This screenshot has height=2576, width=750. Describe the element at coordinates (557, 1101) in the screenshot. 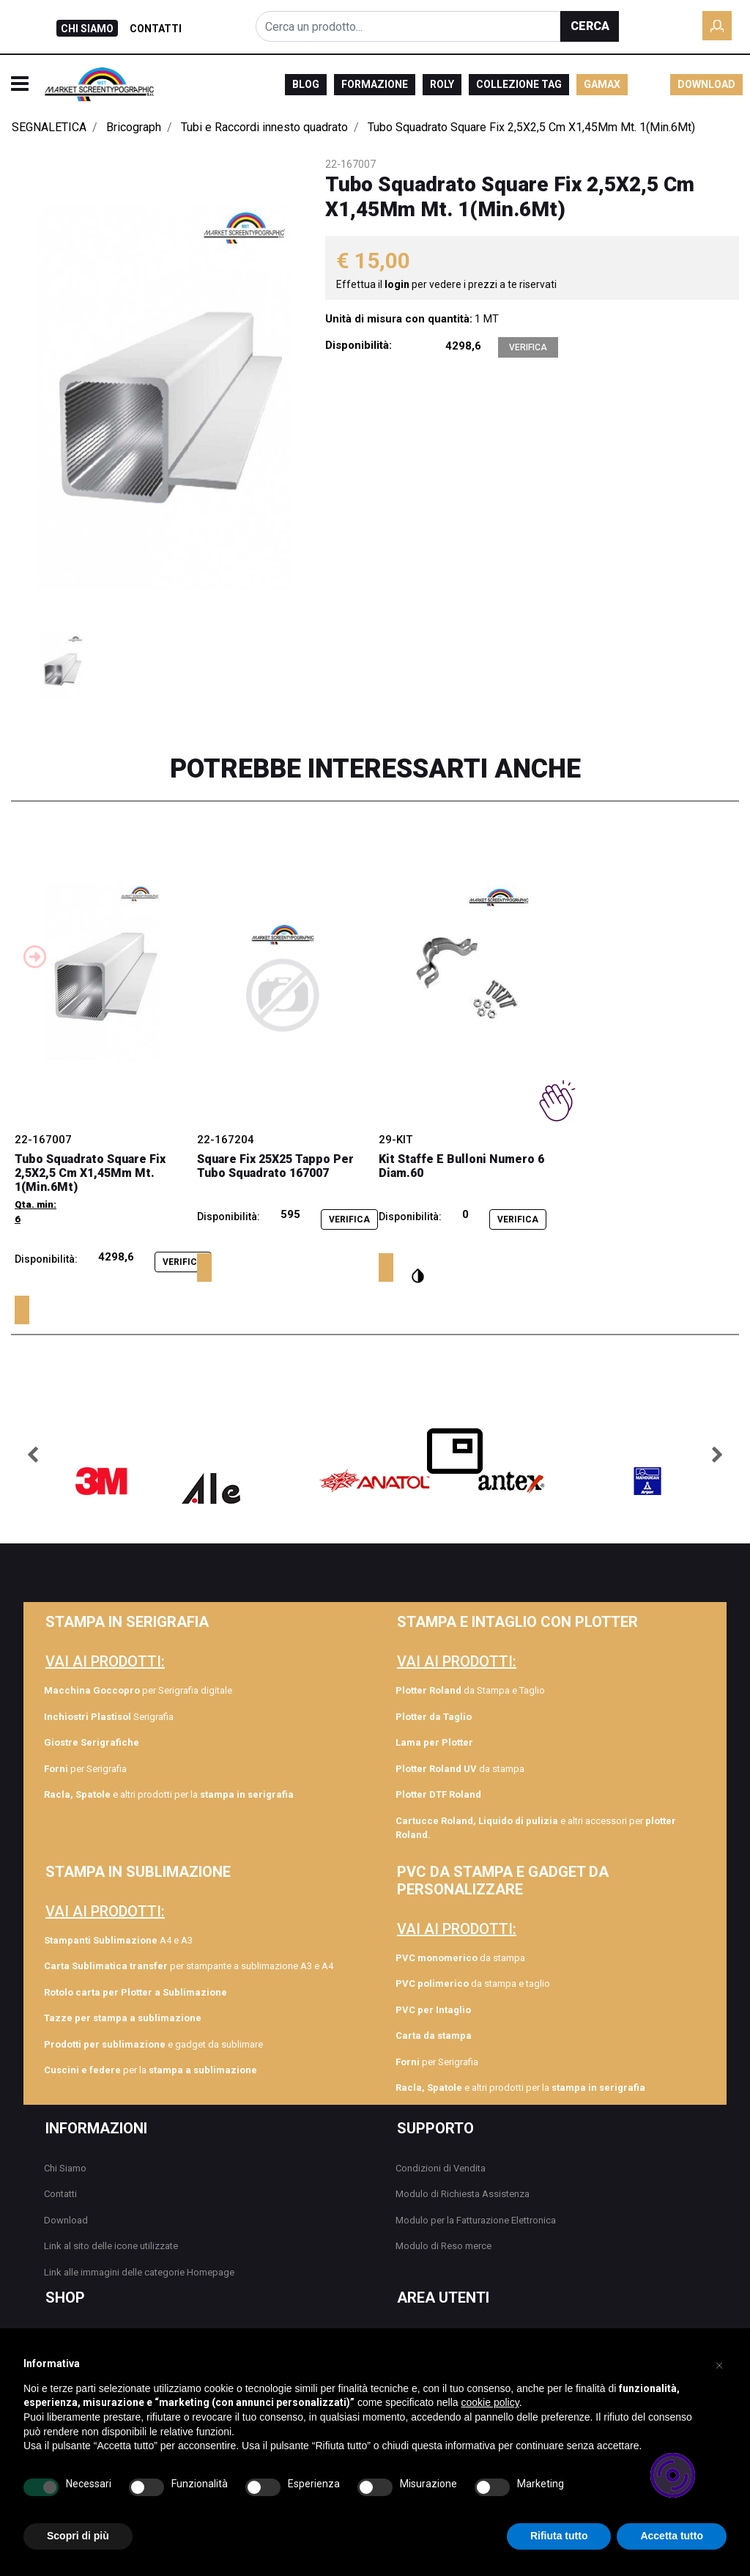

I see `applaud or show appreciation for content` at that location.